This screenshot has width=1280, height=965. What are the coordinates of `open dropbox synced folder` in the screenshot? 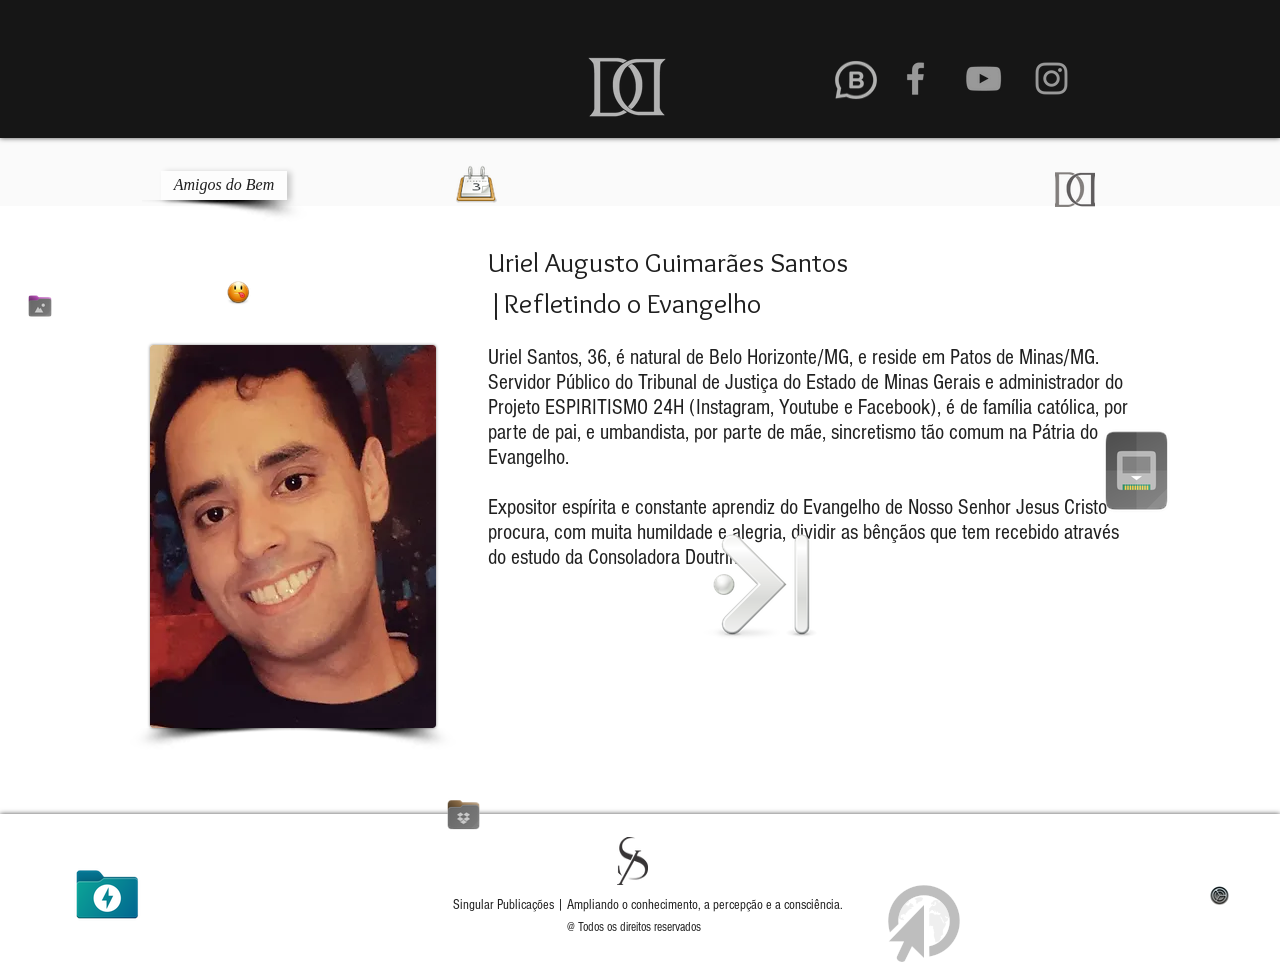 It's located at (463, 814).